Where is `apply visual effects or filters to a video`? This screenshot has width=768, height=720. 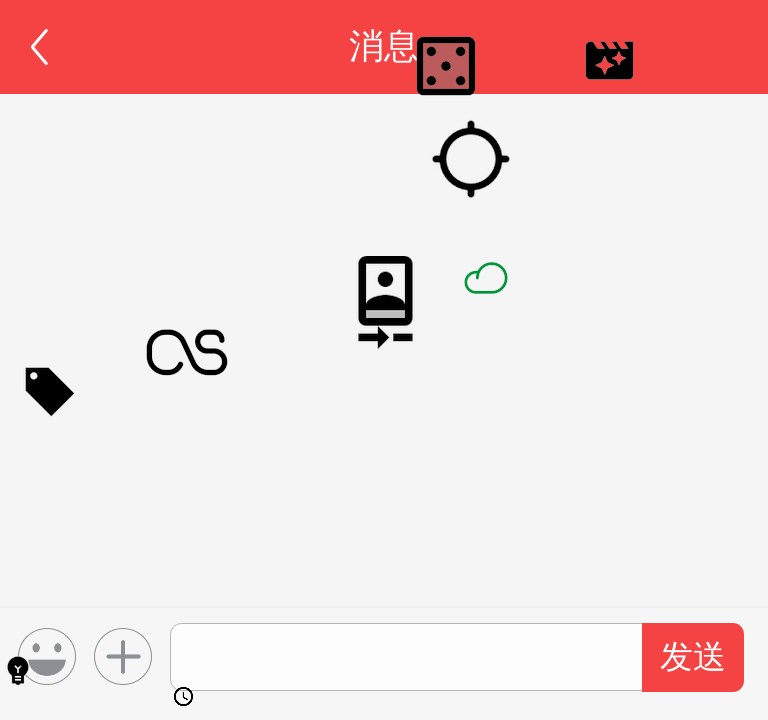
apply visual effects or filters to a video is located at coordinates (609, 60).